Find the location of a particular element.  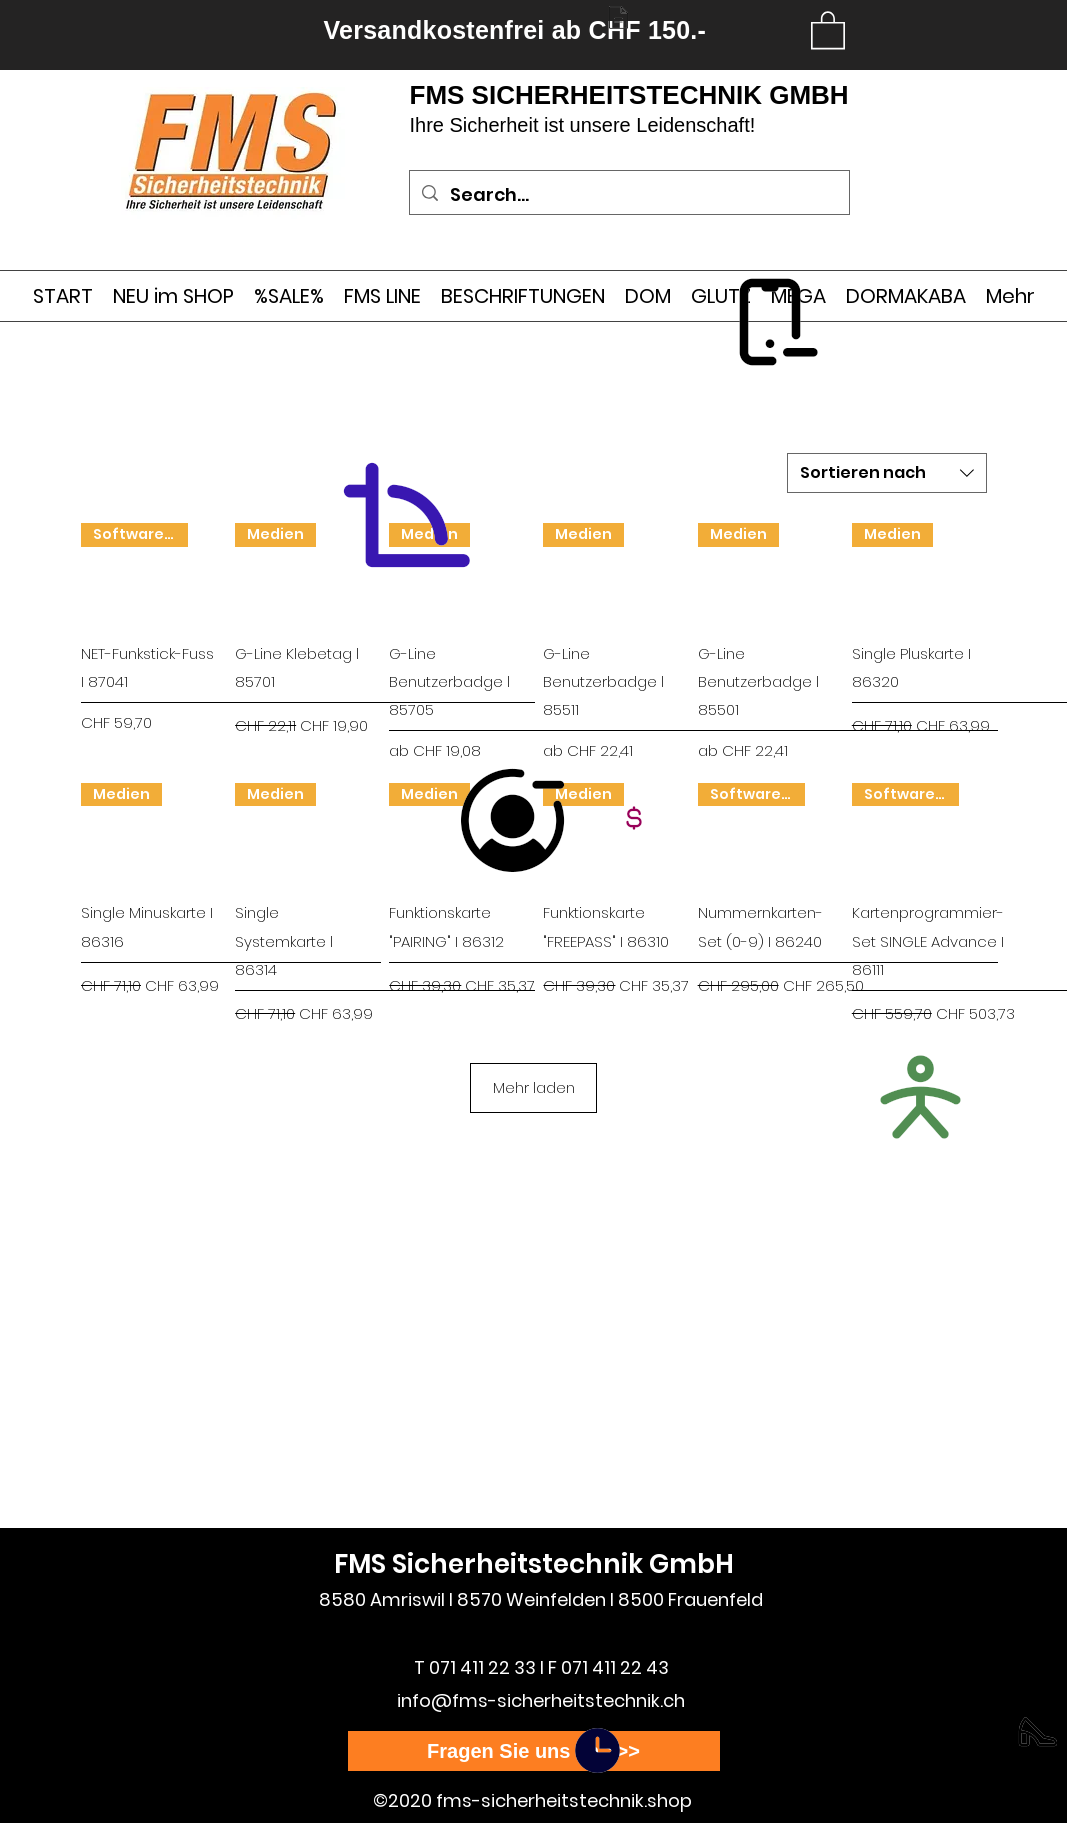

browse women's footwear category is located at coordinates (1036, 1733).